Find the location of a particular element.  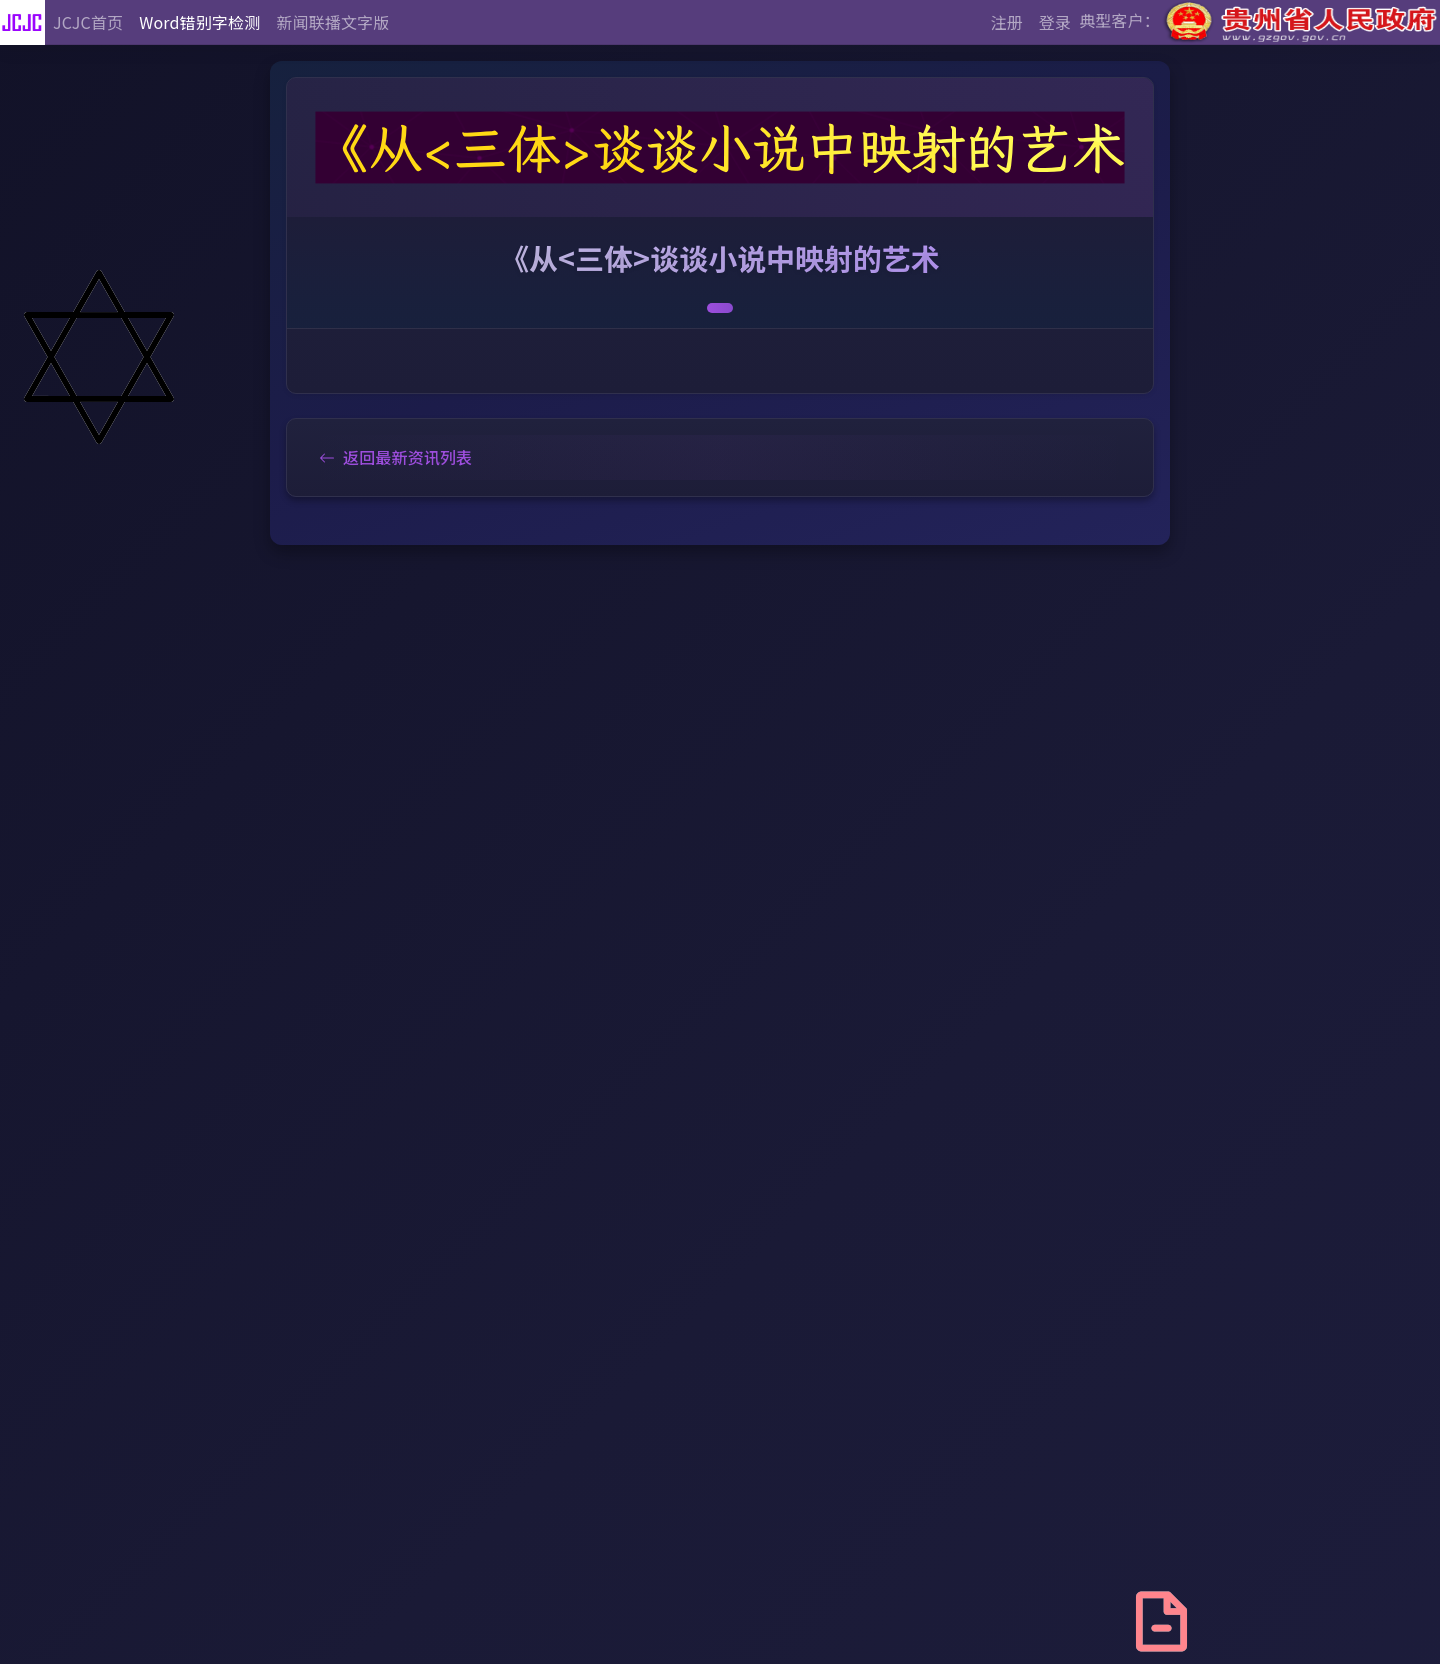

indicates Jewish religious content or services is located at coordinates (99, 357).